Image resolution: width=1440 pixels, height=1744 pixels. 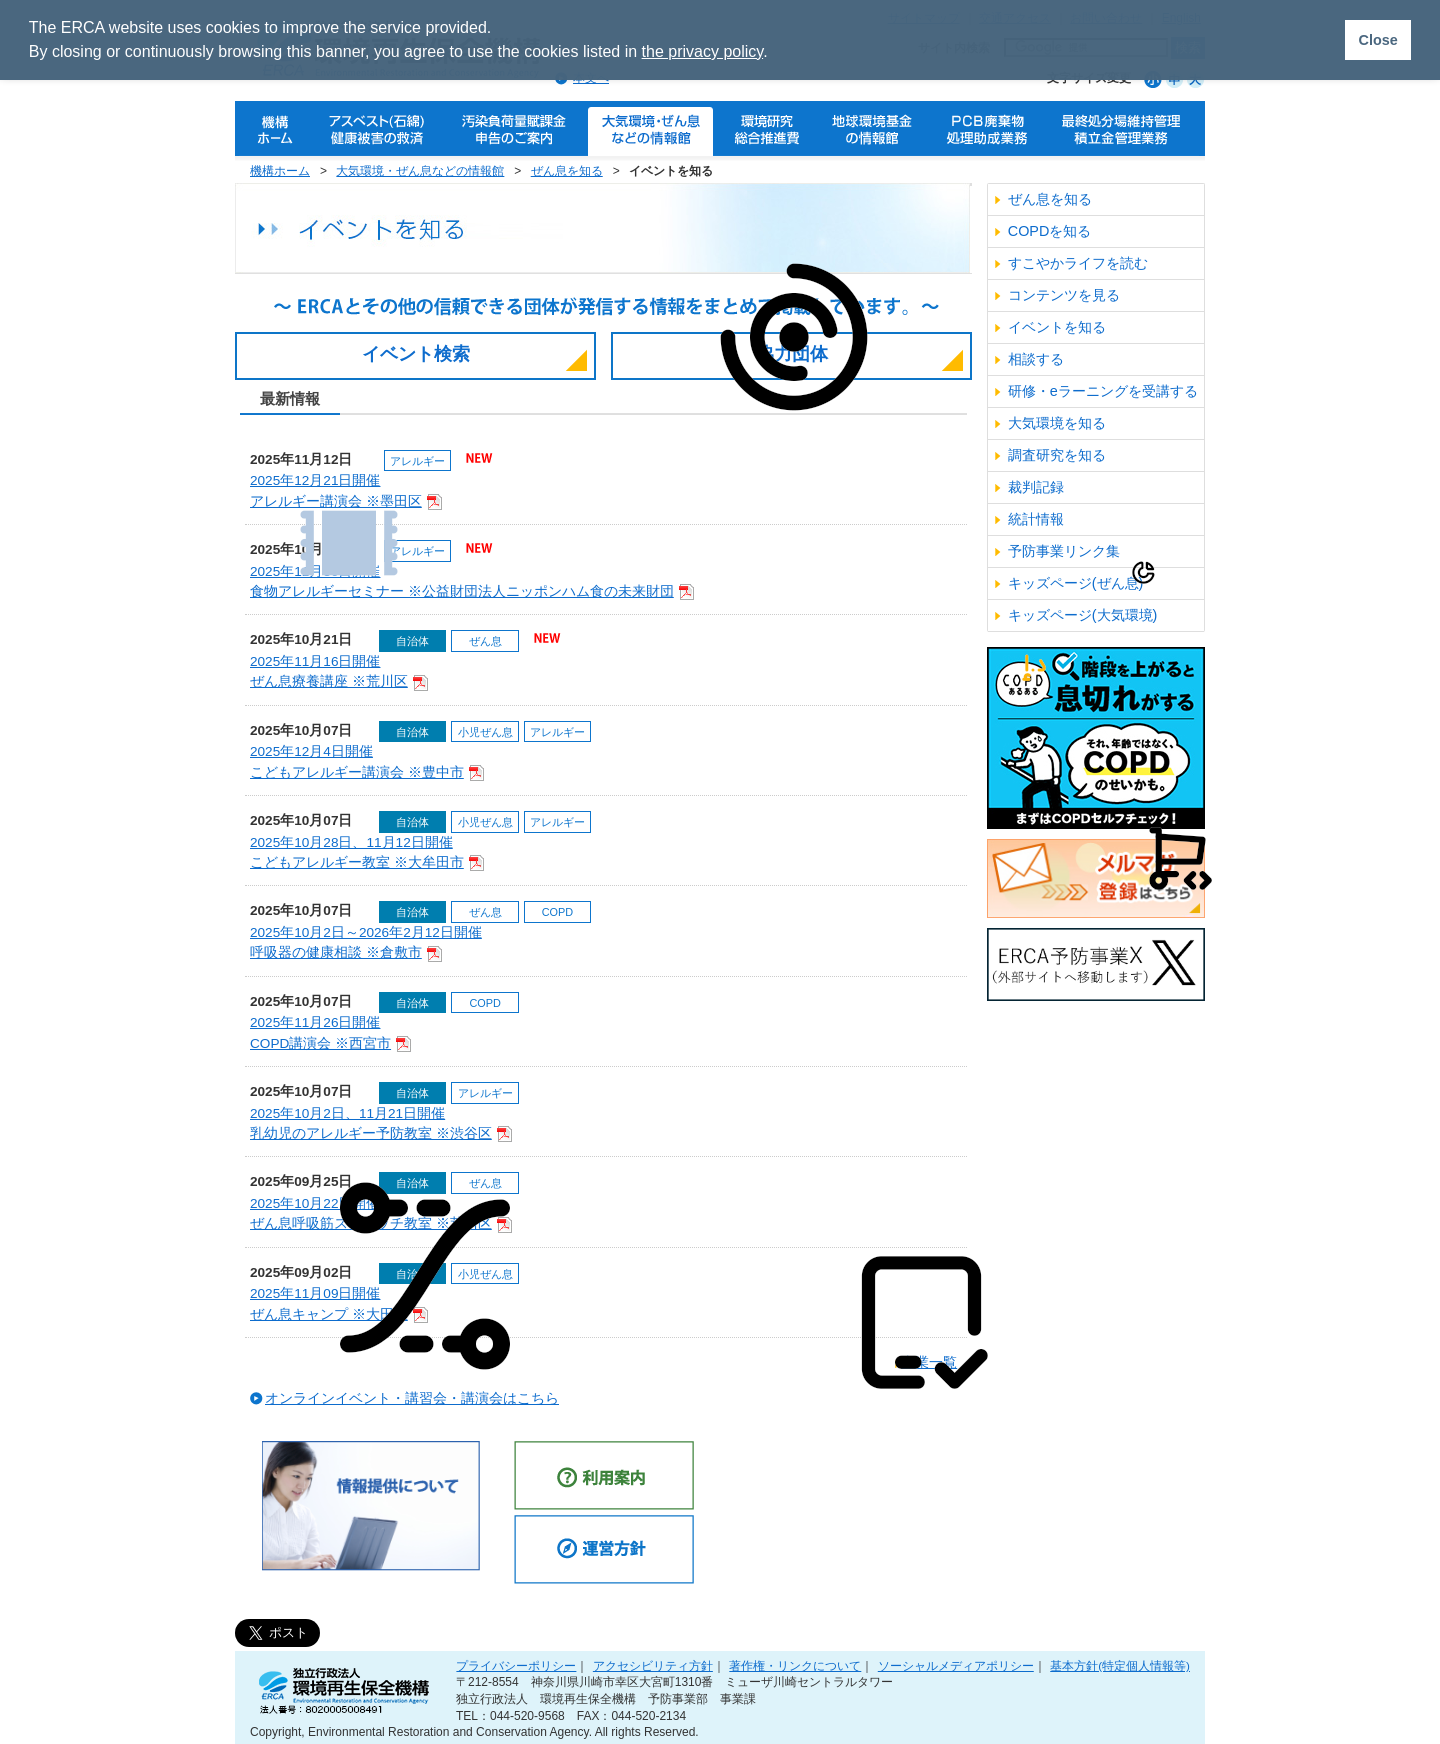 What do you see at coordinates (349, 543) in the screenshot?
I see `view rug or carpet products` at bounding box center [349, 543].